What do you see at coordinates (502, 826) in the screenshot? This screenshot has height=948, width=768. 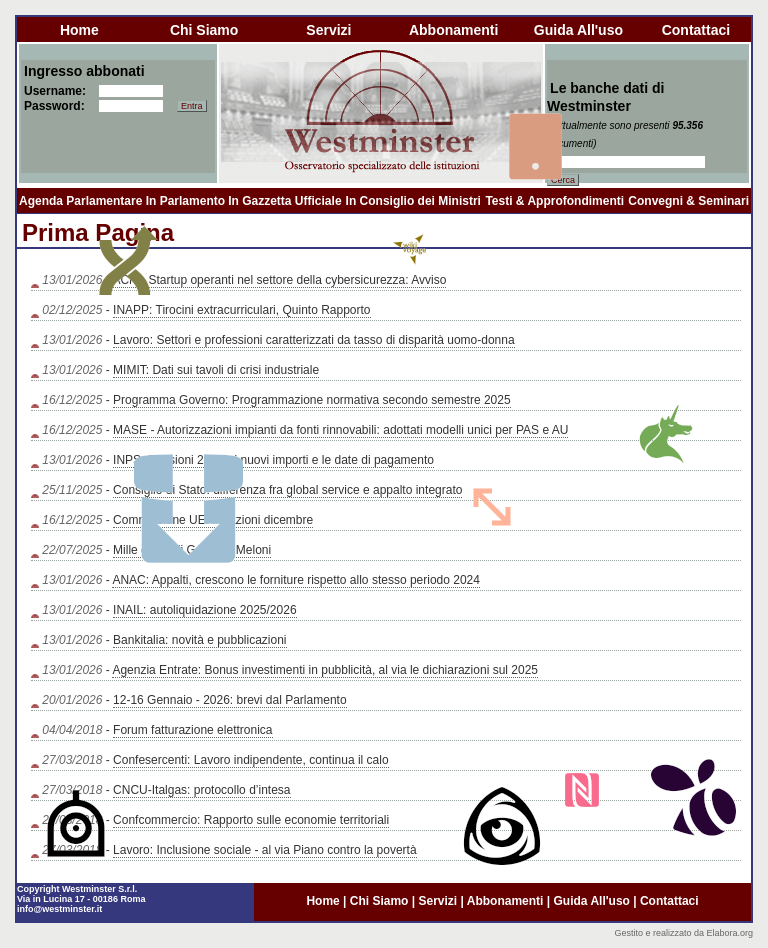 I see `visit iconfinder website` at bounding box center [502, 826].